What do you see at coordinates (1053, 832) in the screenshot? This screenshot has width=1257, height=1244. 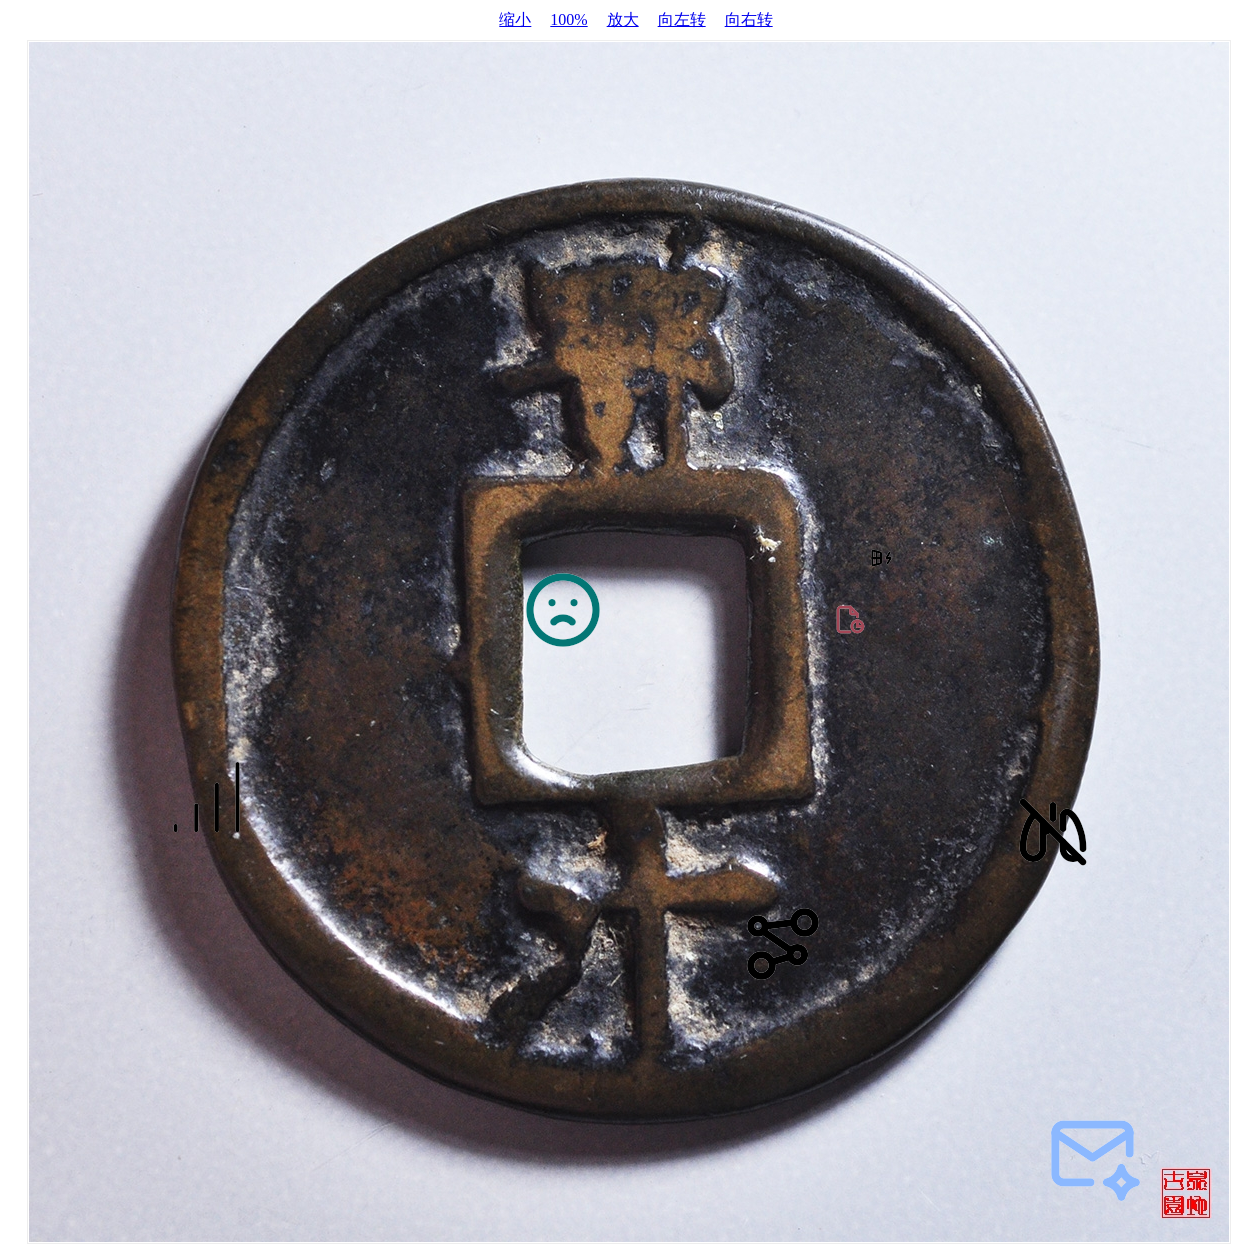 I see `indicates respiratory function disabled or unavailable` at bounding box center [1053, 832].